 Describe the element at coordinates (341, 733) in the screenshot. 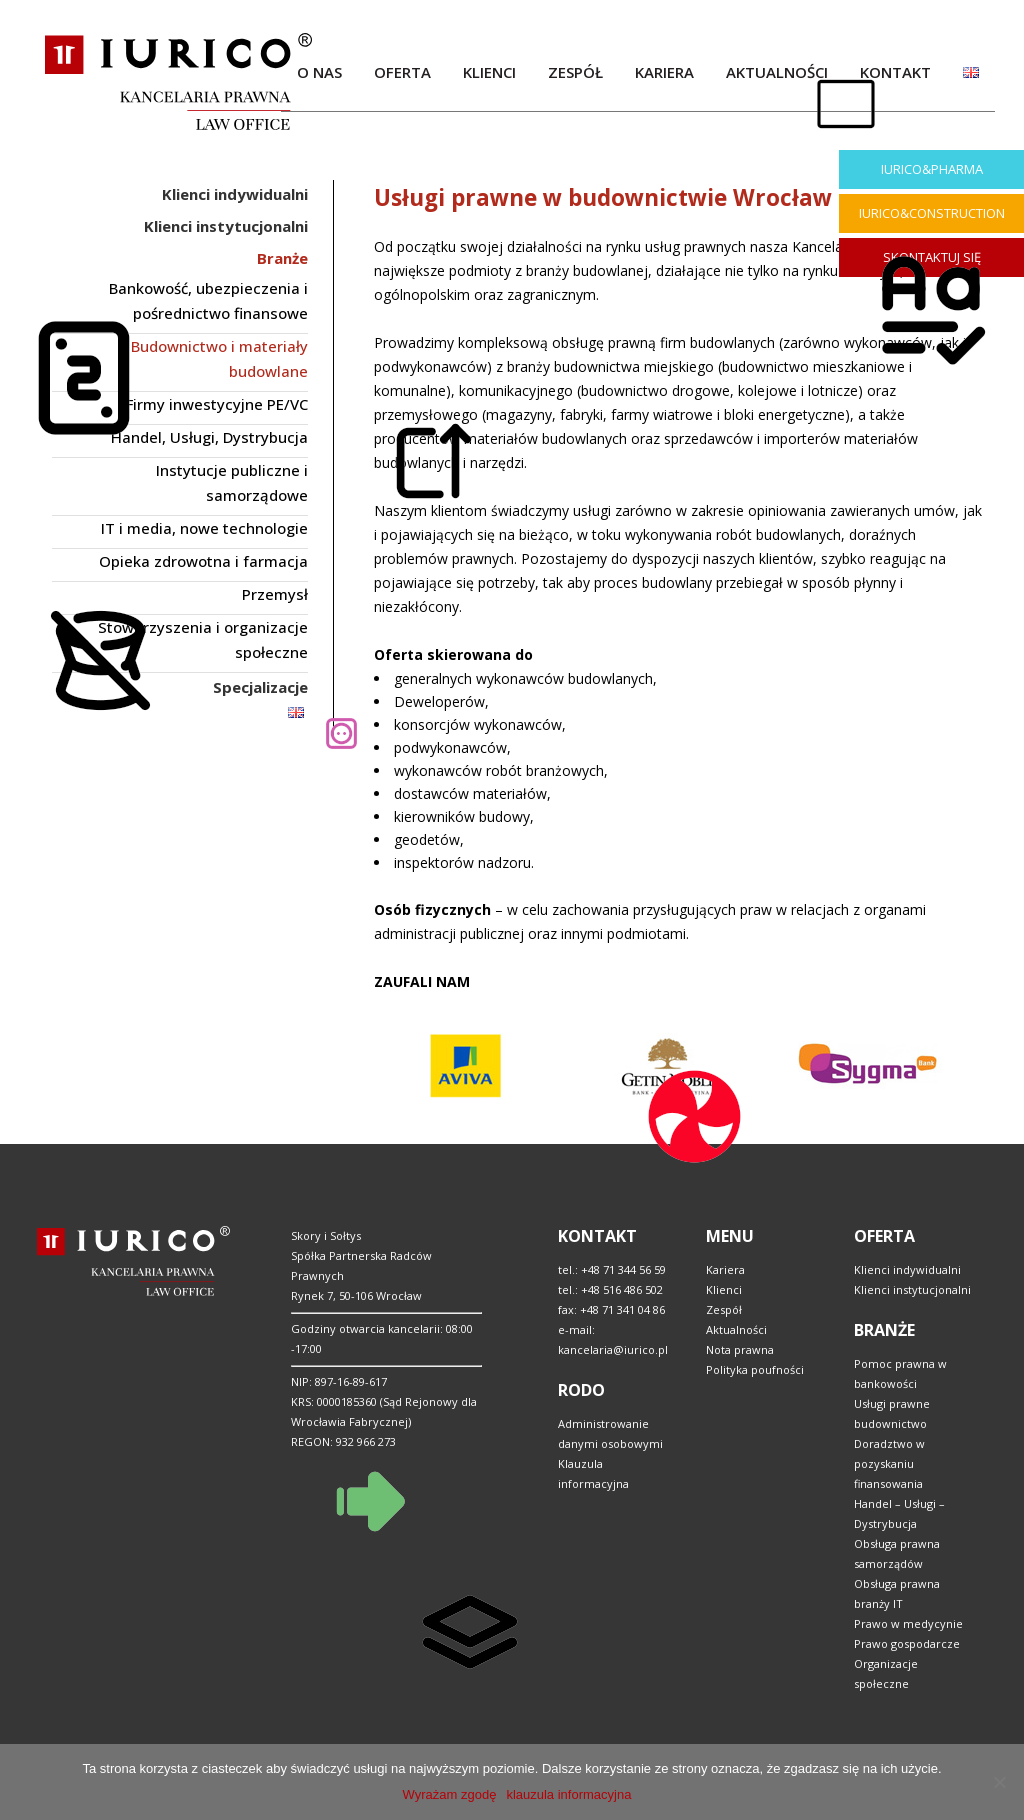

I see `select tumble dry normal setting` at that location.